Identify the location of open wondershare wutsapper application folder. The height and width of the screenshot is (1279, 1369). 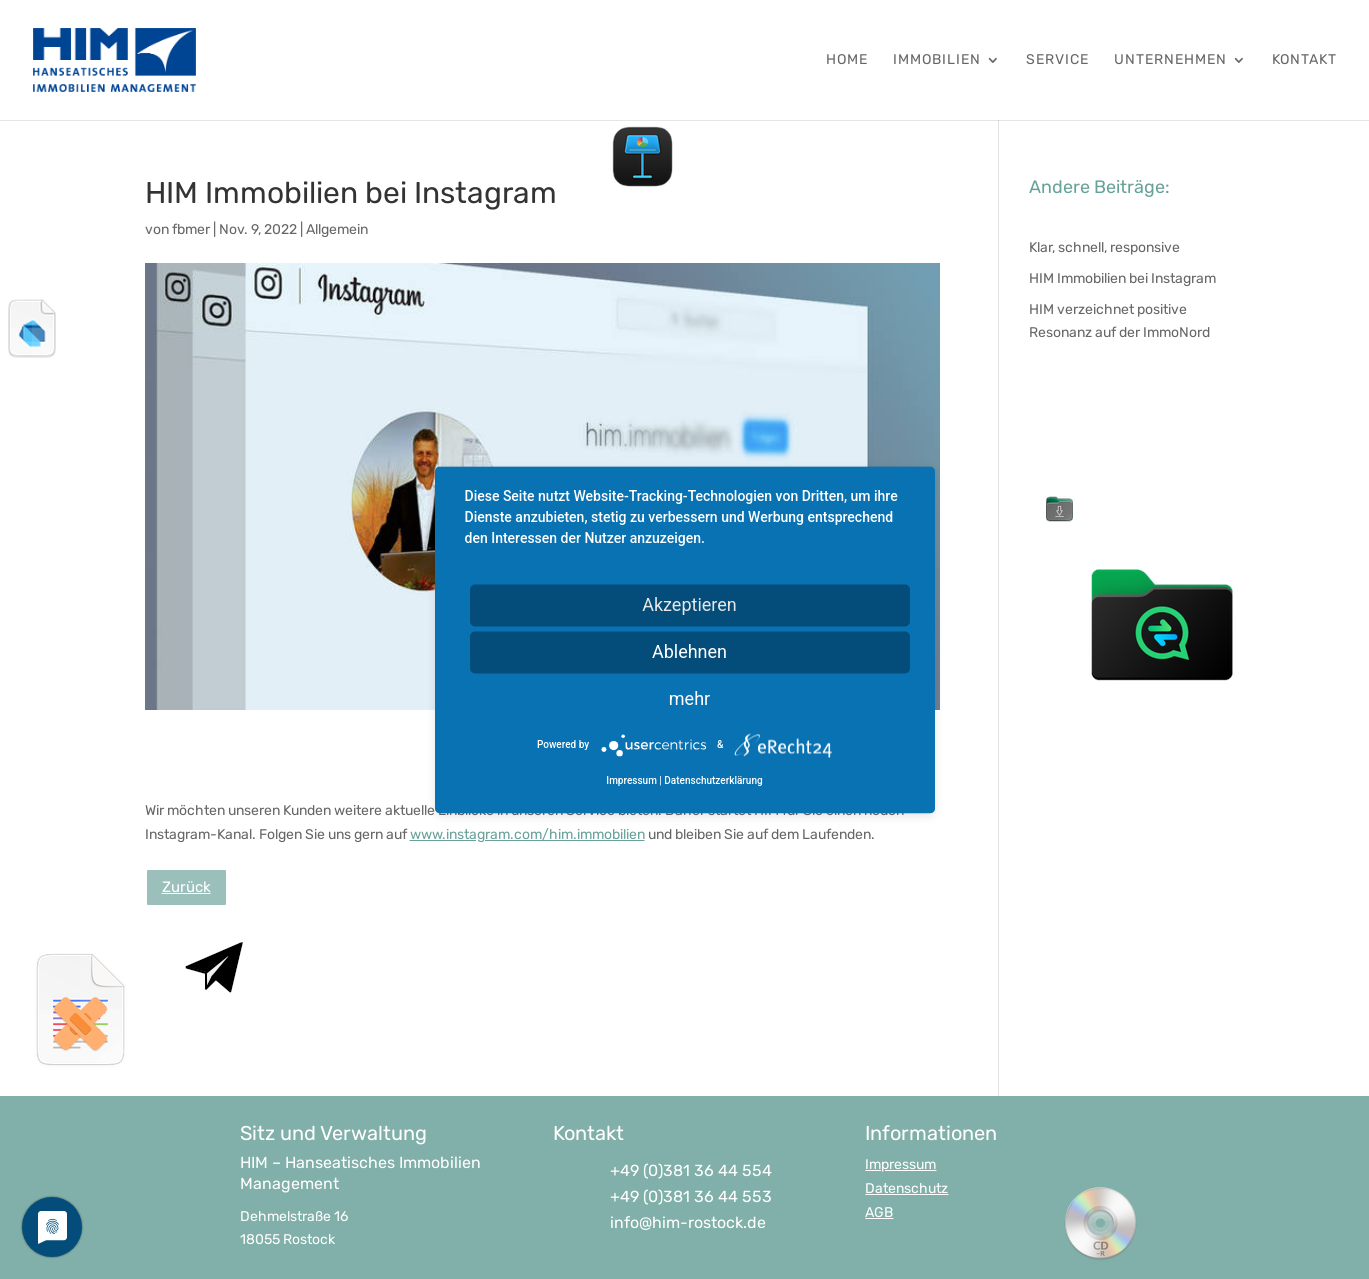
(1161, 628).